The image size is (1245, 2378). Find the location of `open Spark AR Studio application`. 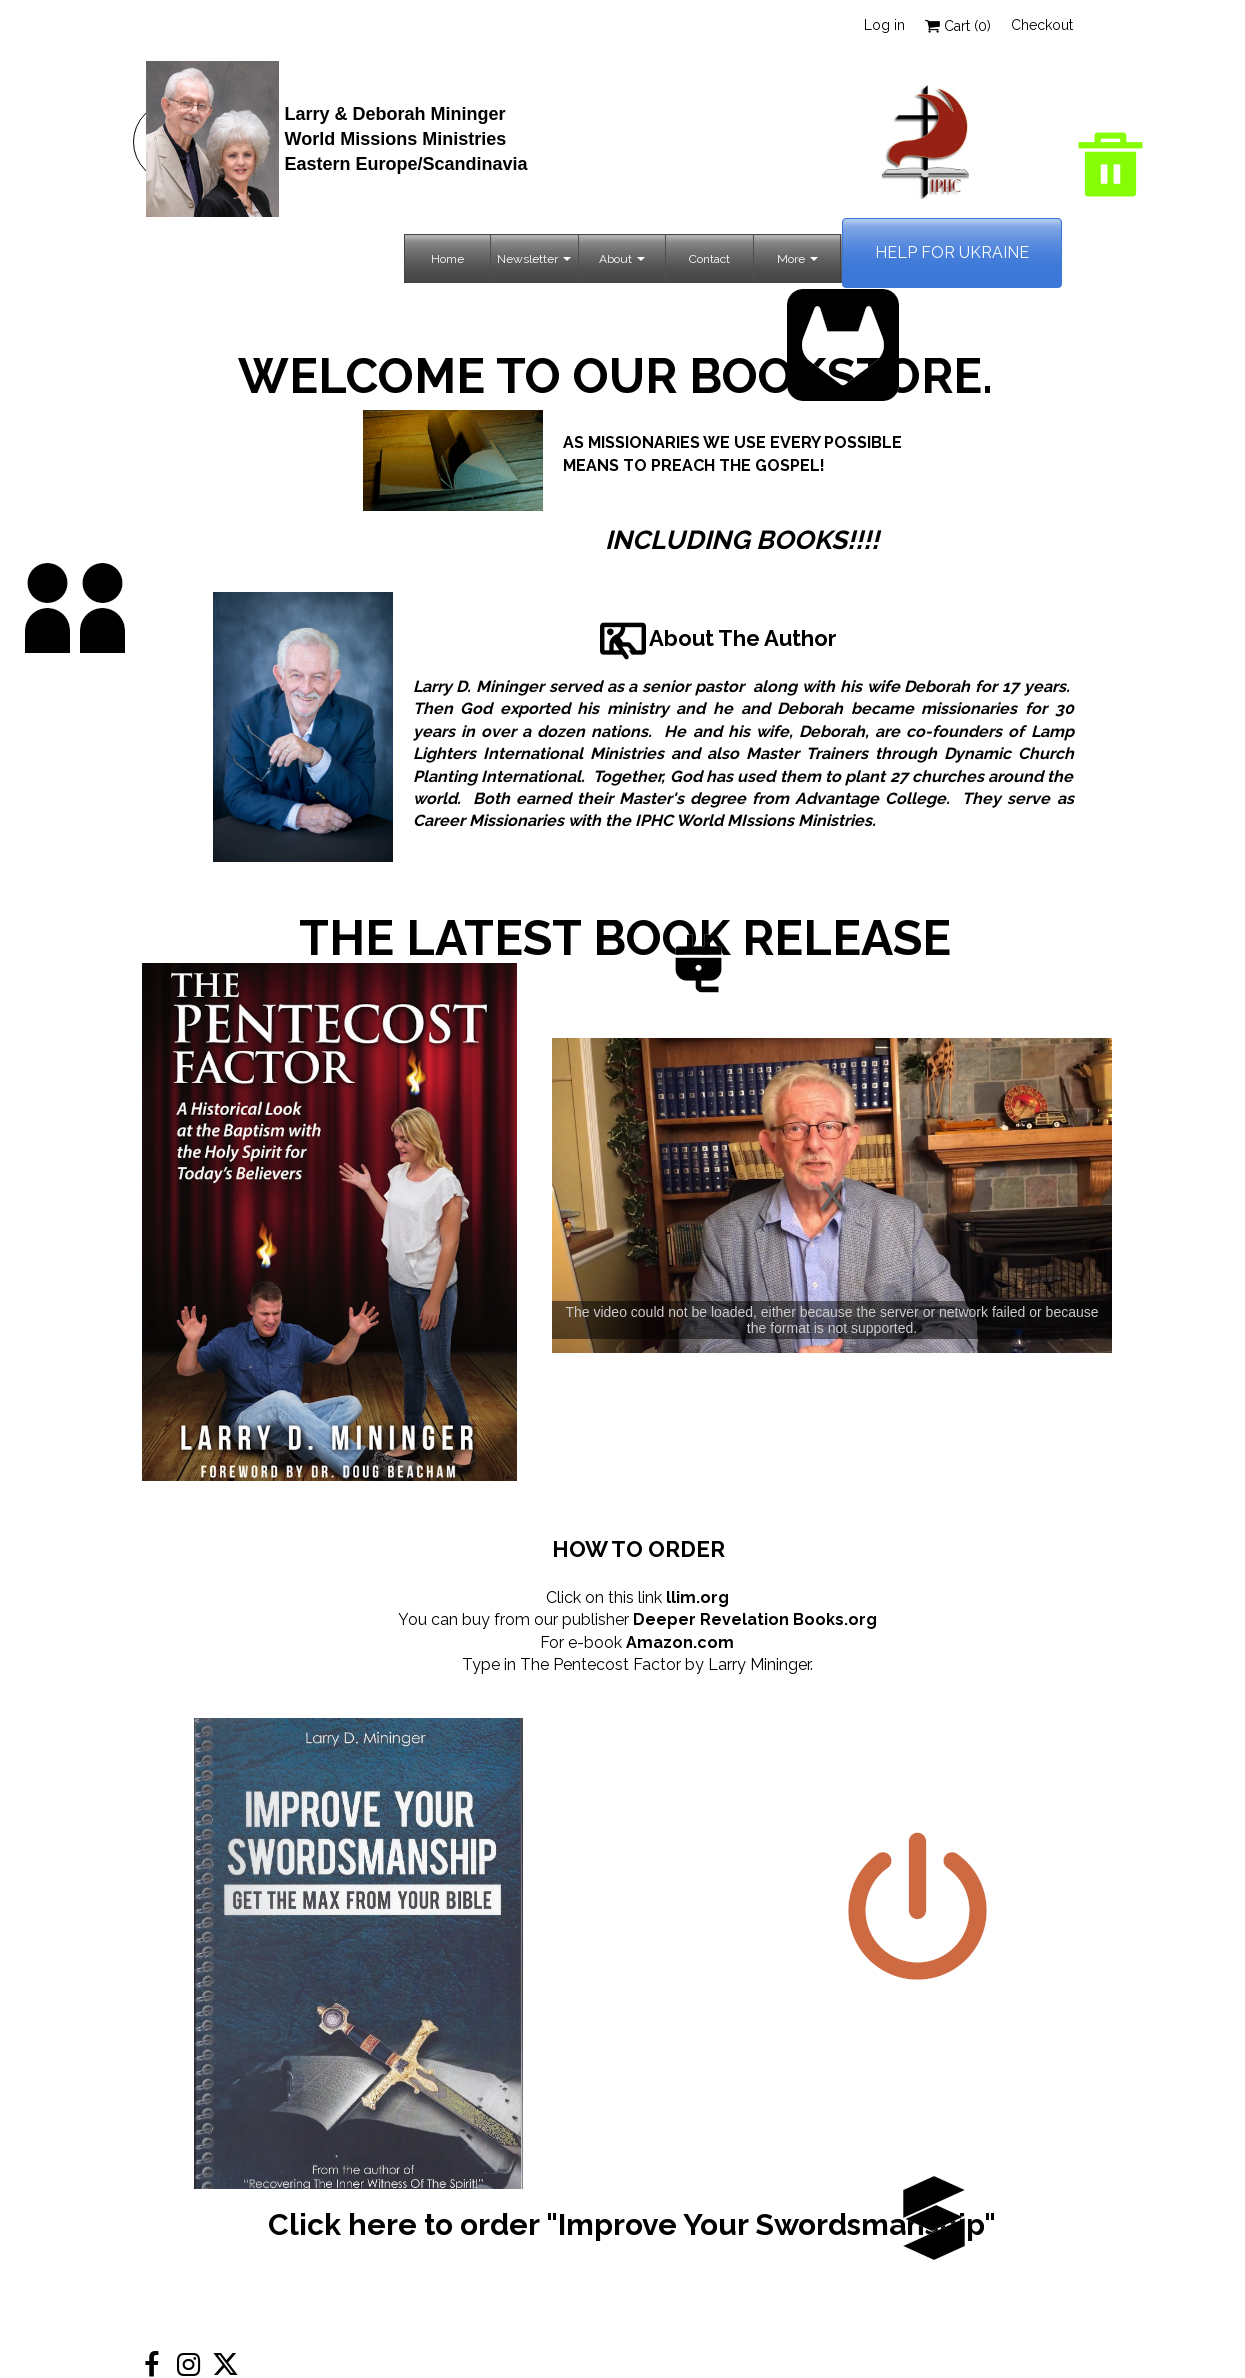

open Spark AR Studio application is located at coordinates (934, 2218).